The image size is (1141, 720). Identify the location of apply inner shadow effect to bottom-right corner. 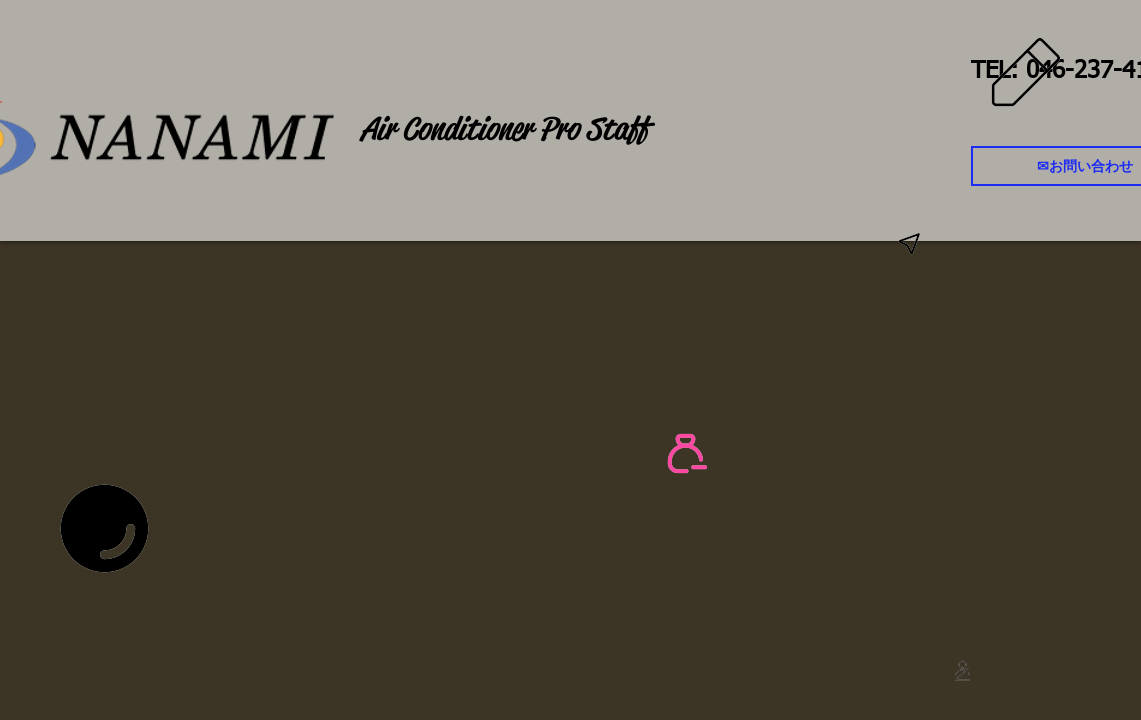
(104, 528).